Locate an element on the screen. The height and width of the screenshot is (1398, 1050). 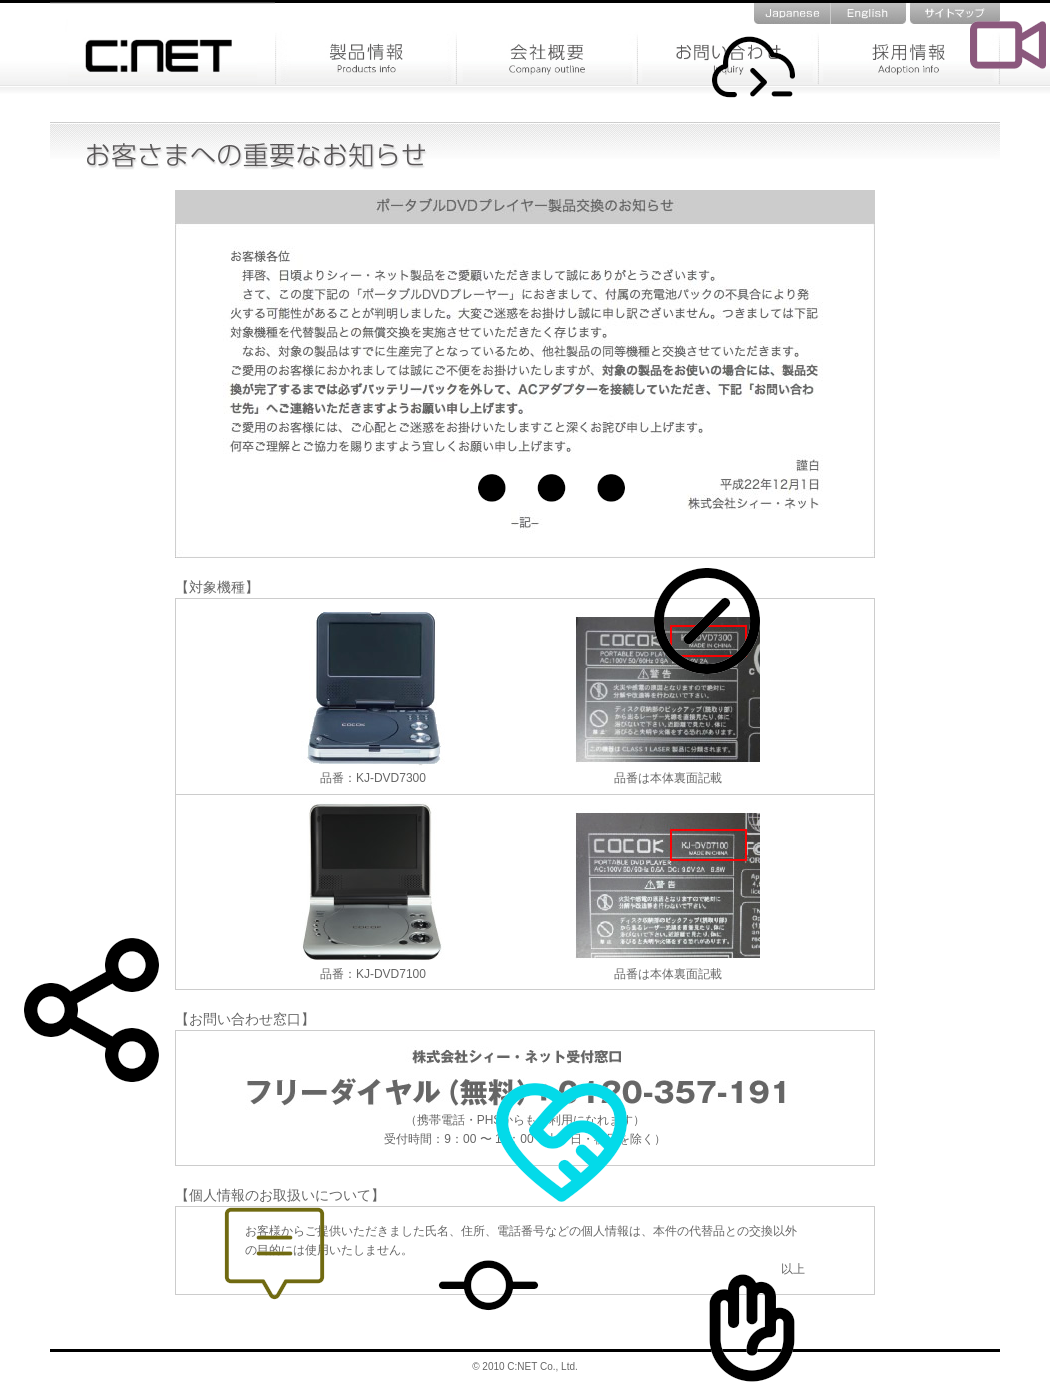
access more options or actions is located at coordinates (551, 492).